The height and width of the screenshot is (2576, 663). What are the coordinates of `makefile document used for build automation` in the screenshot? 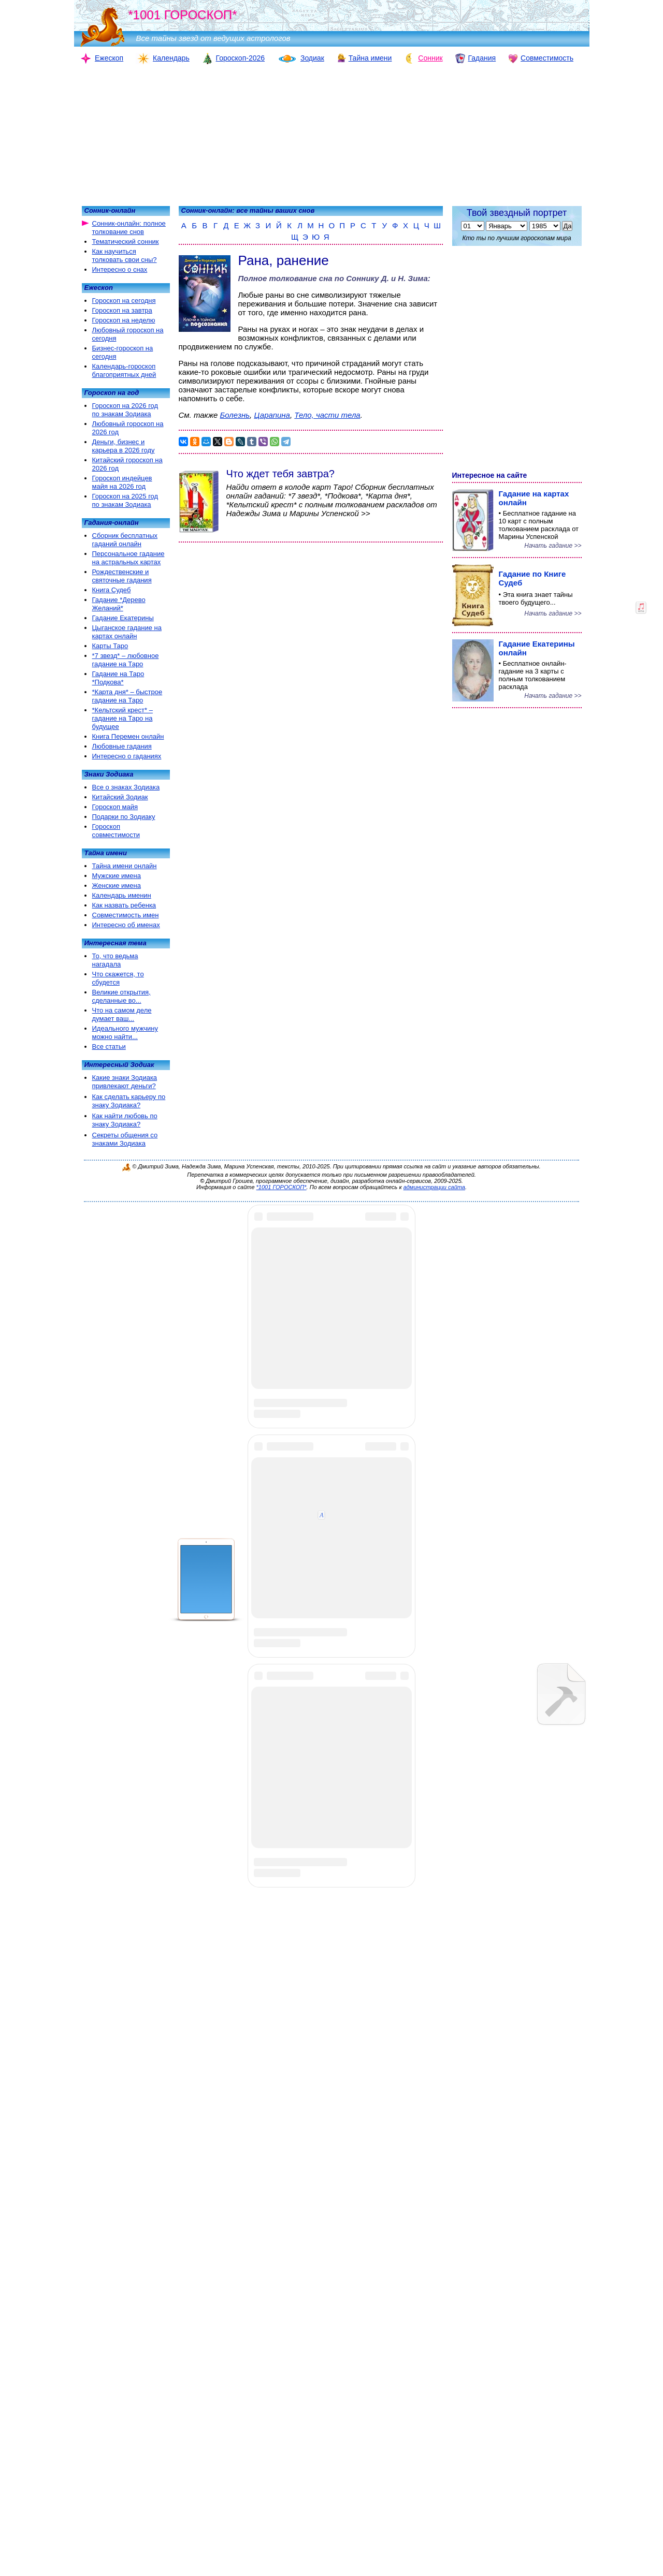 It's located at (561, 1694).